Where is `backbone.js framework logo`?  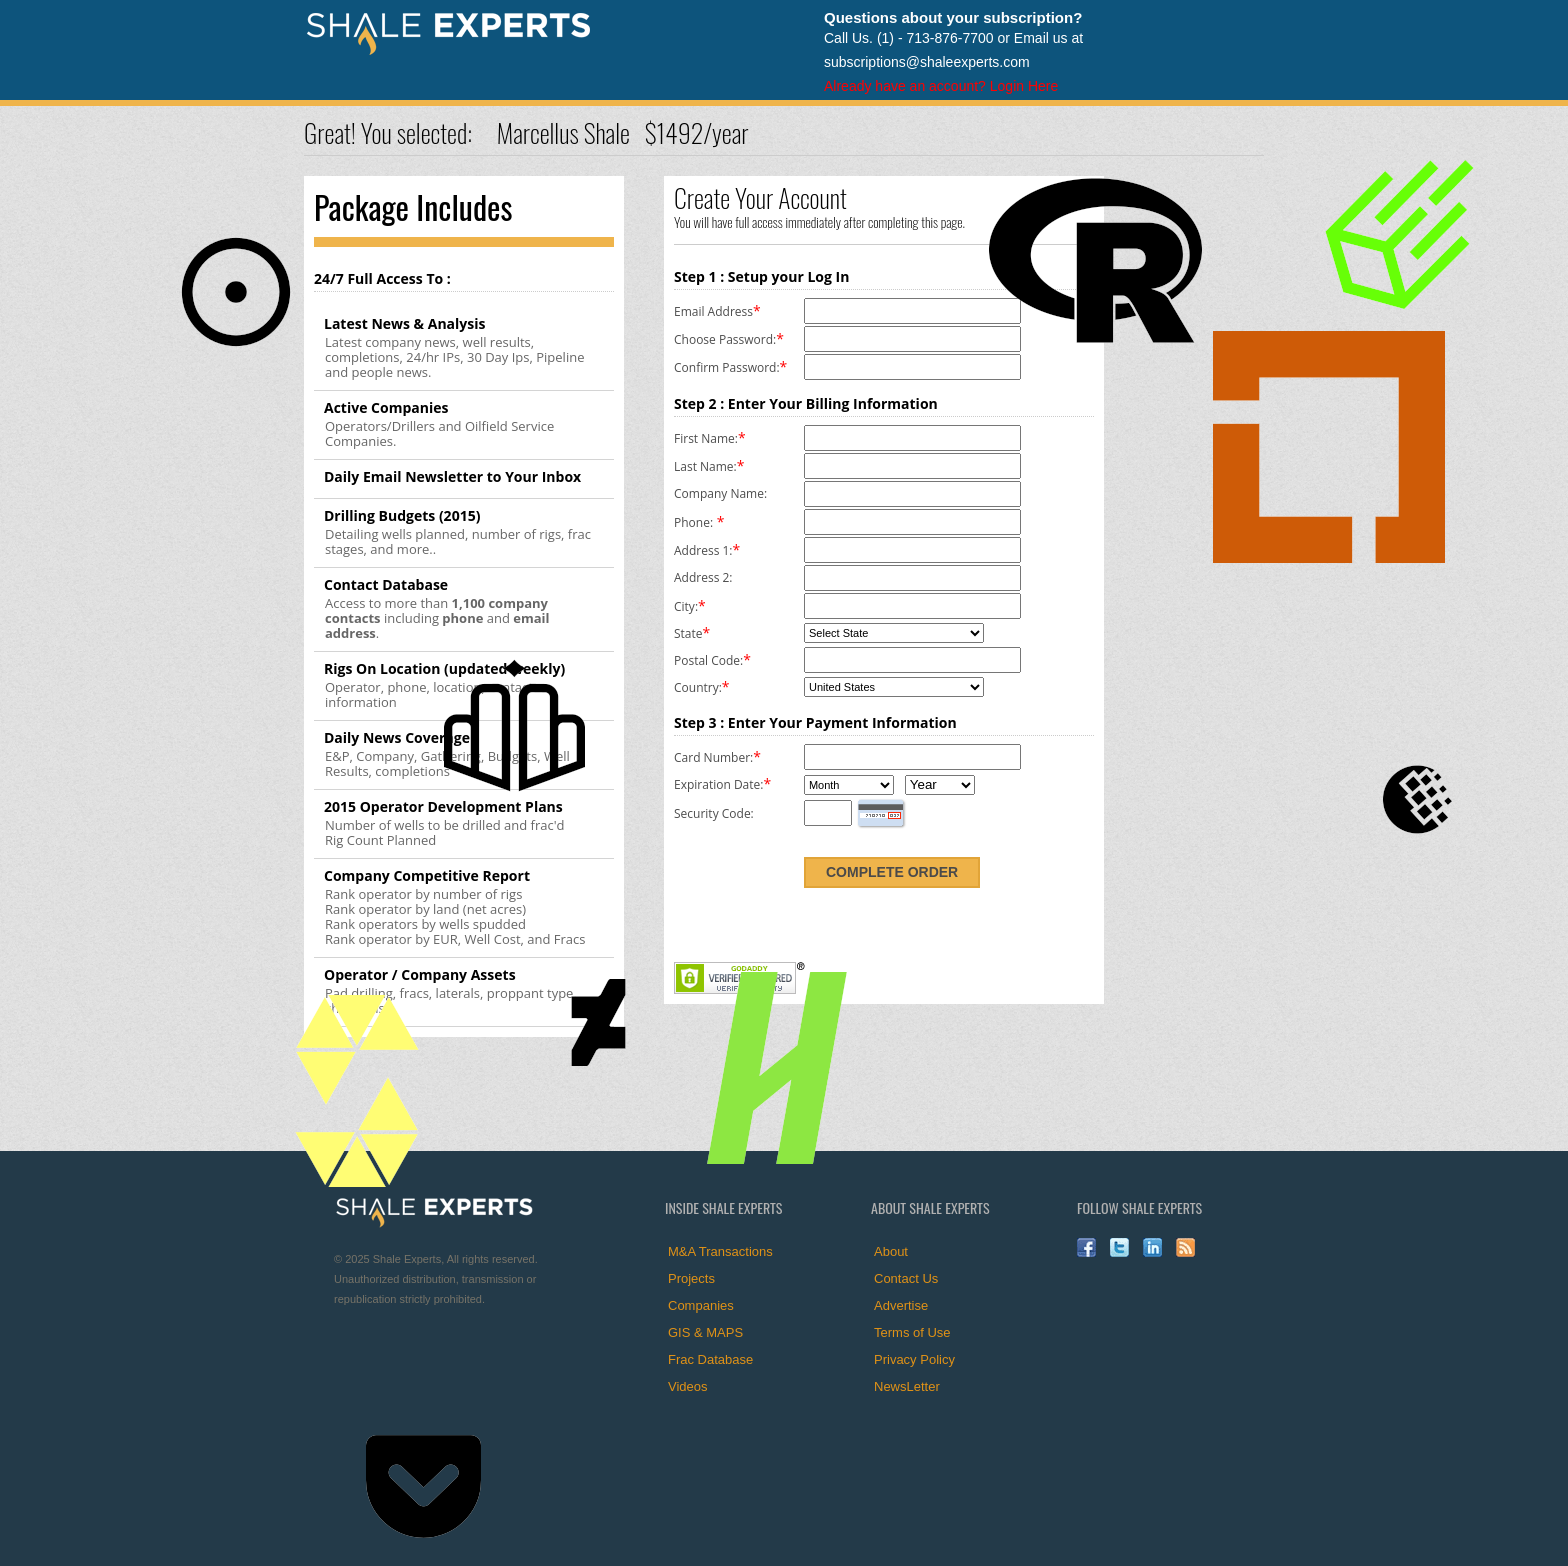
backbone.js framework logo is located at coordinates (514, 725).